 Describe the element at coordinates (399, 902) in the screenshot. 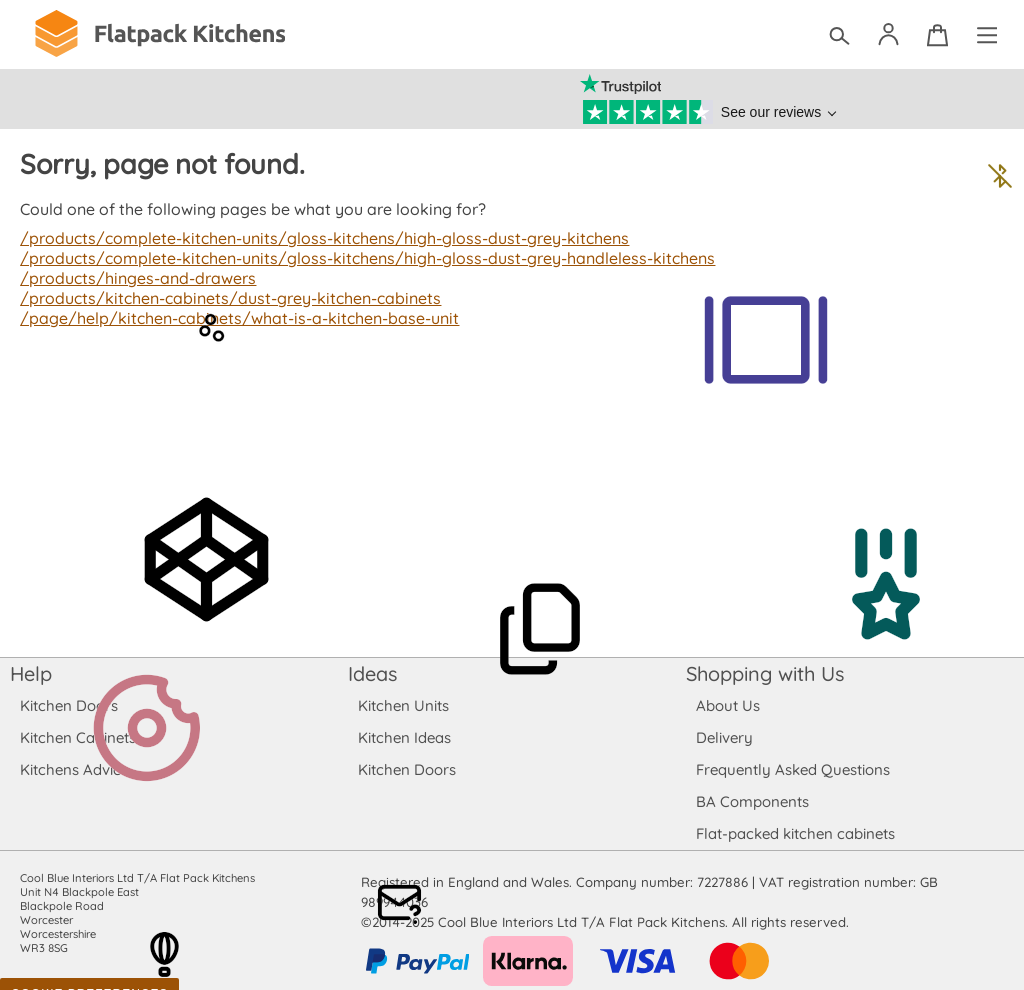

I see `access email help or support` at that location.